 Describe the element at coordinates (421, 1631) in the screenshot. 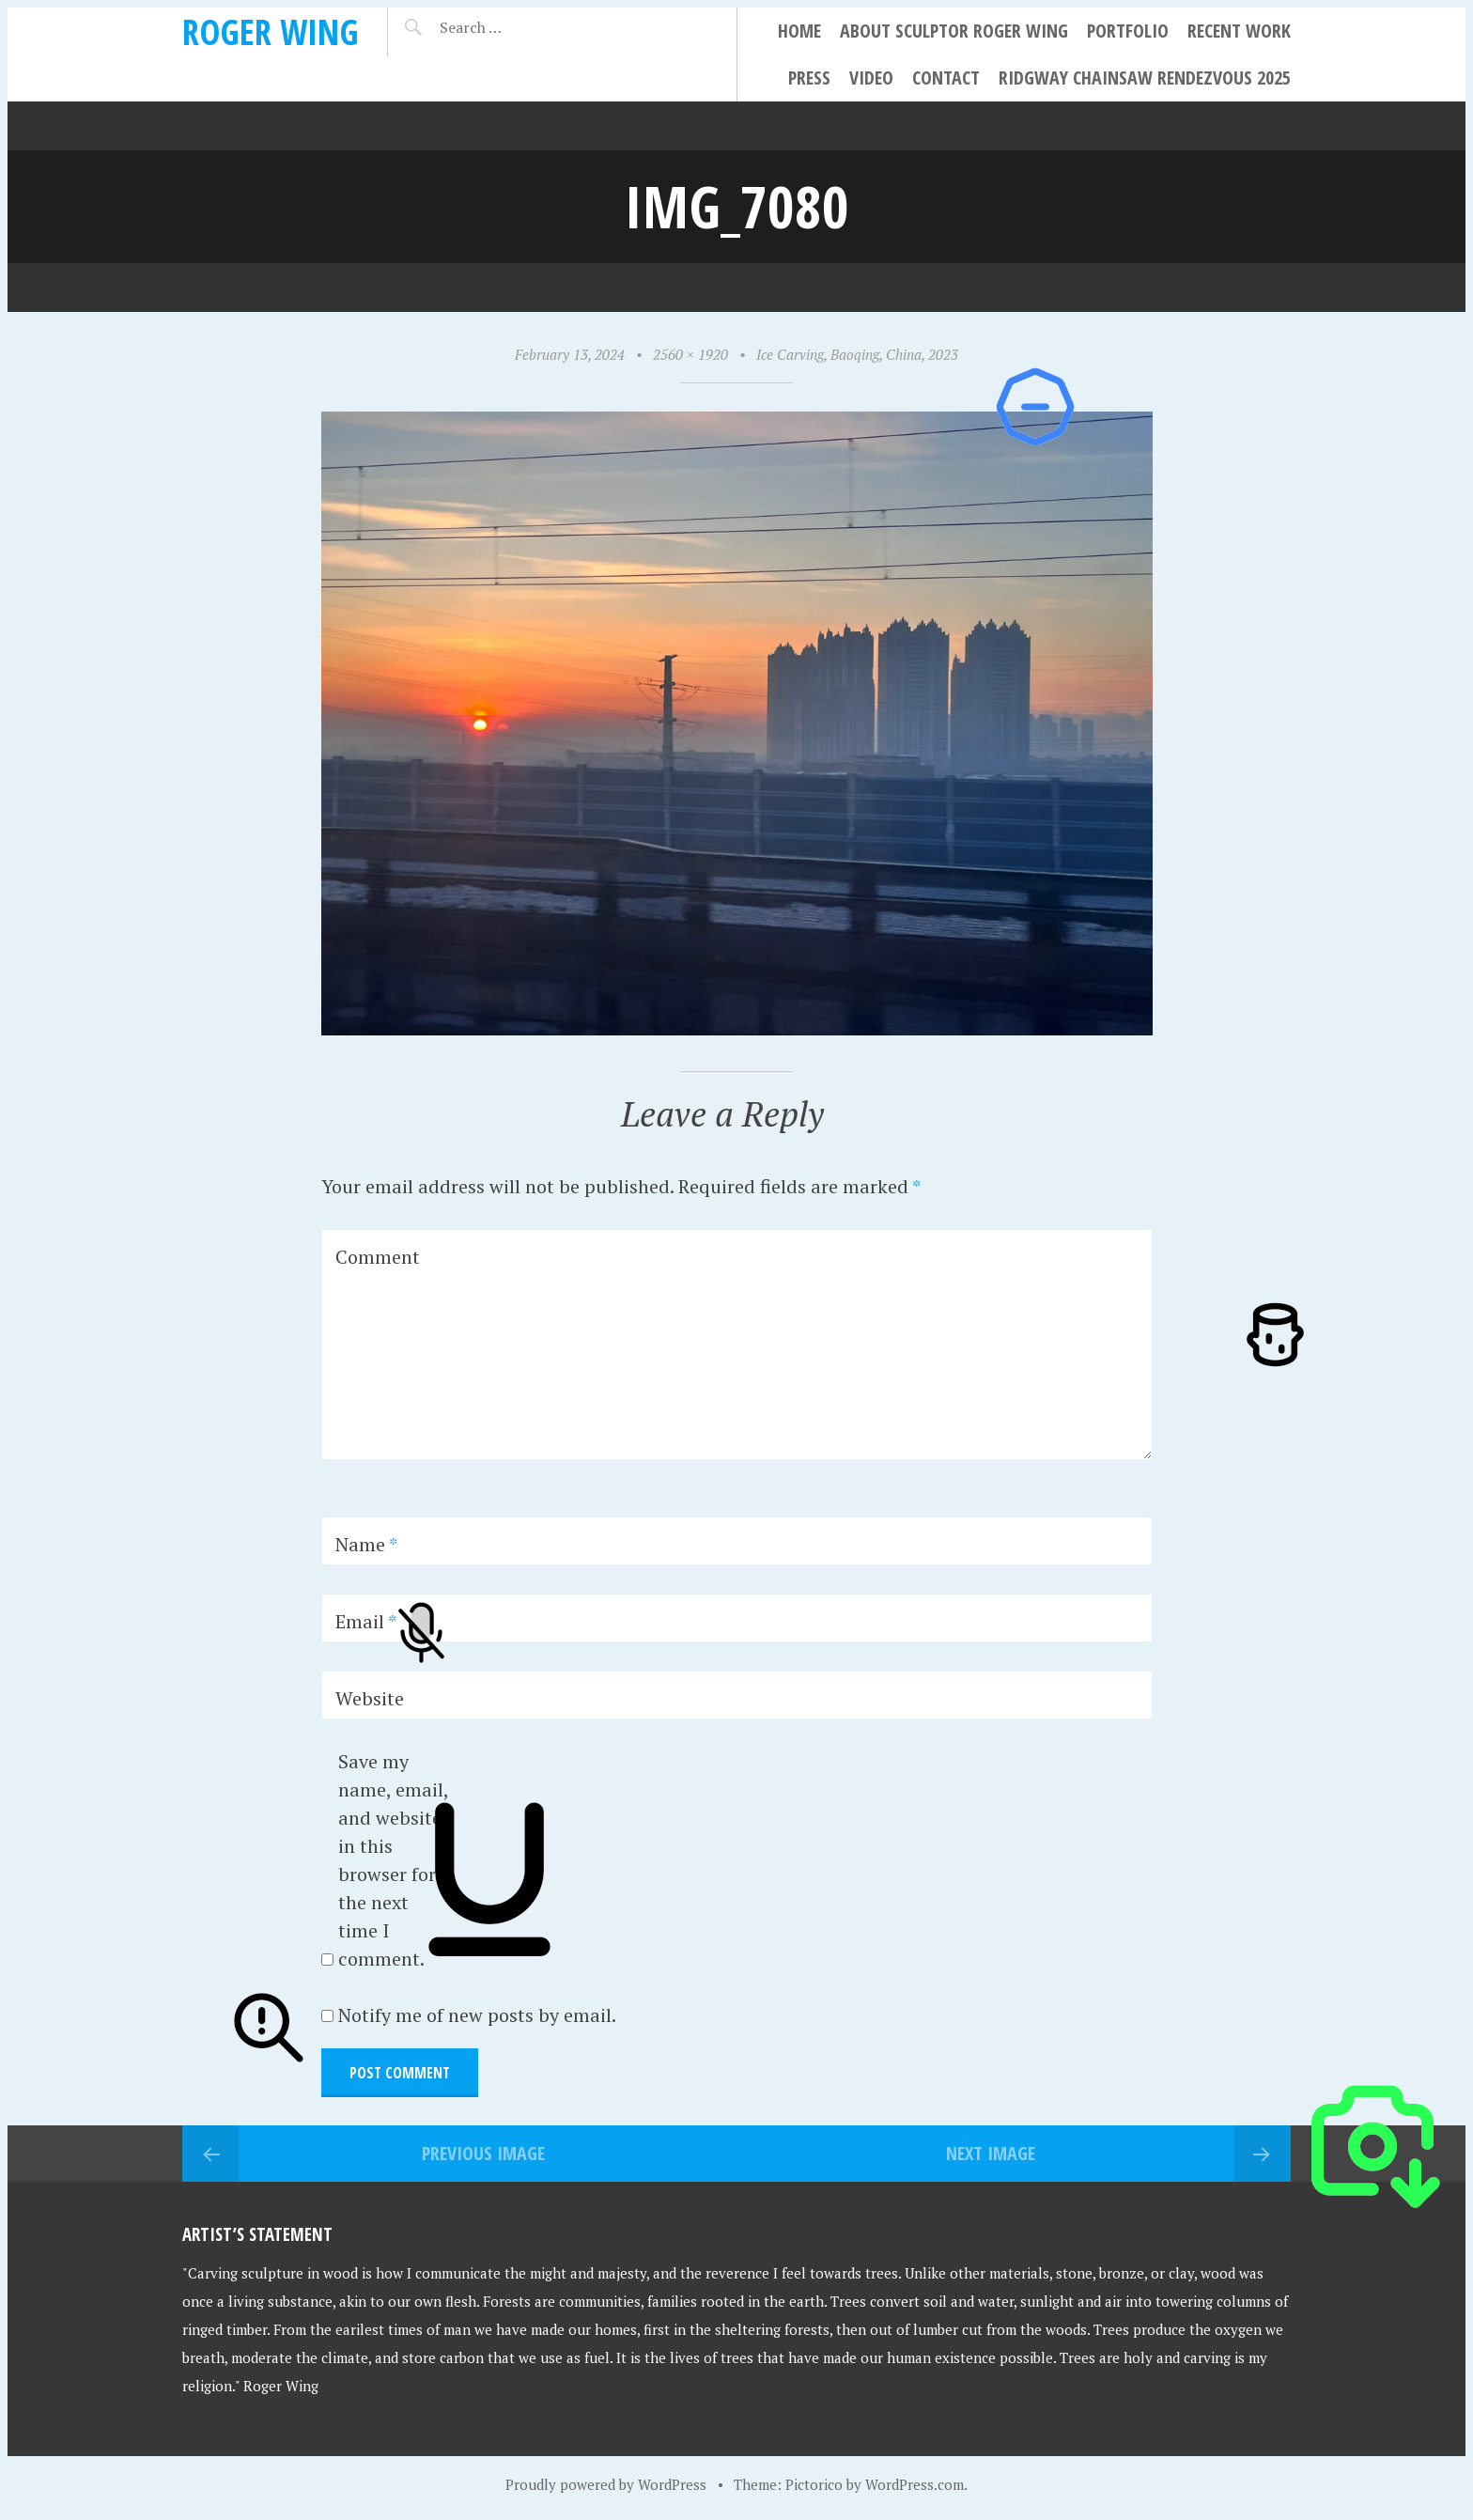

I see `mute your microphone` at that location.